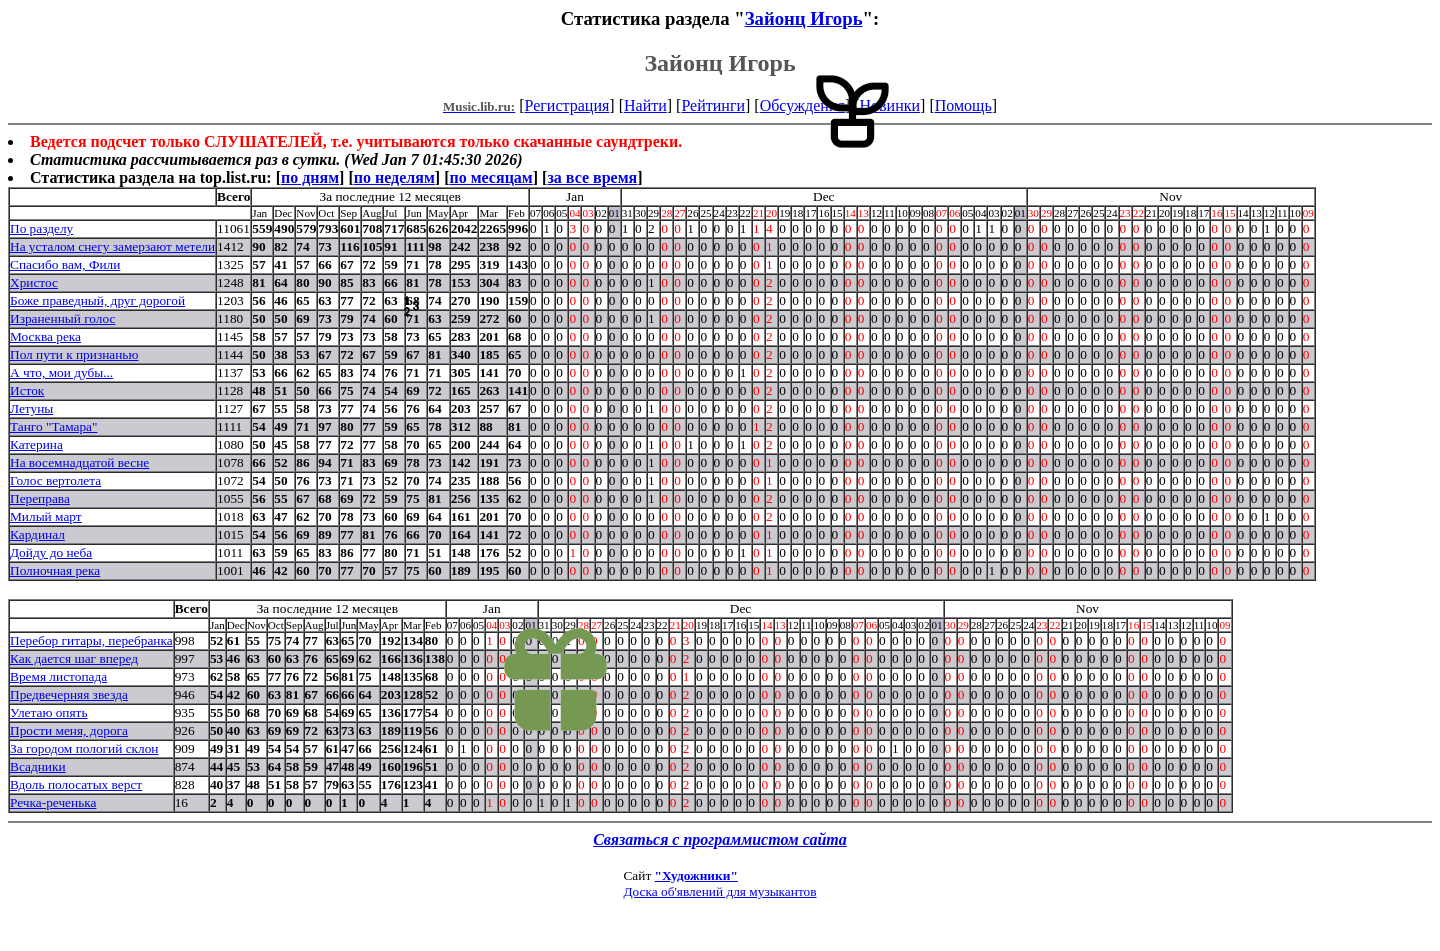 The width and height of the screenshot is (1440, 951). What do you see at coordinates (555, 679) in the screenshot?
I see `view or redeem a gift` at bounding box center [555, 679].